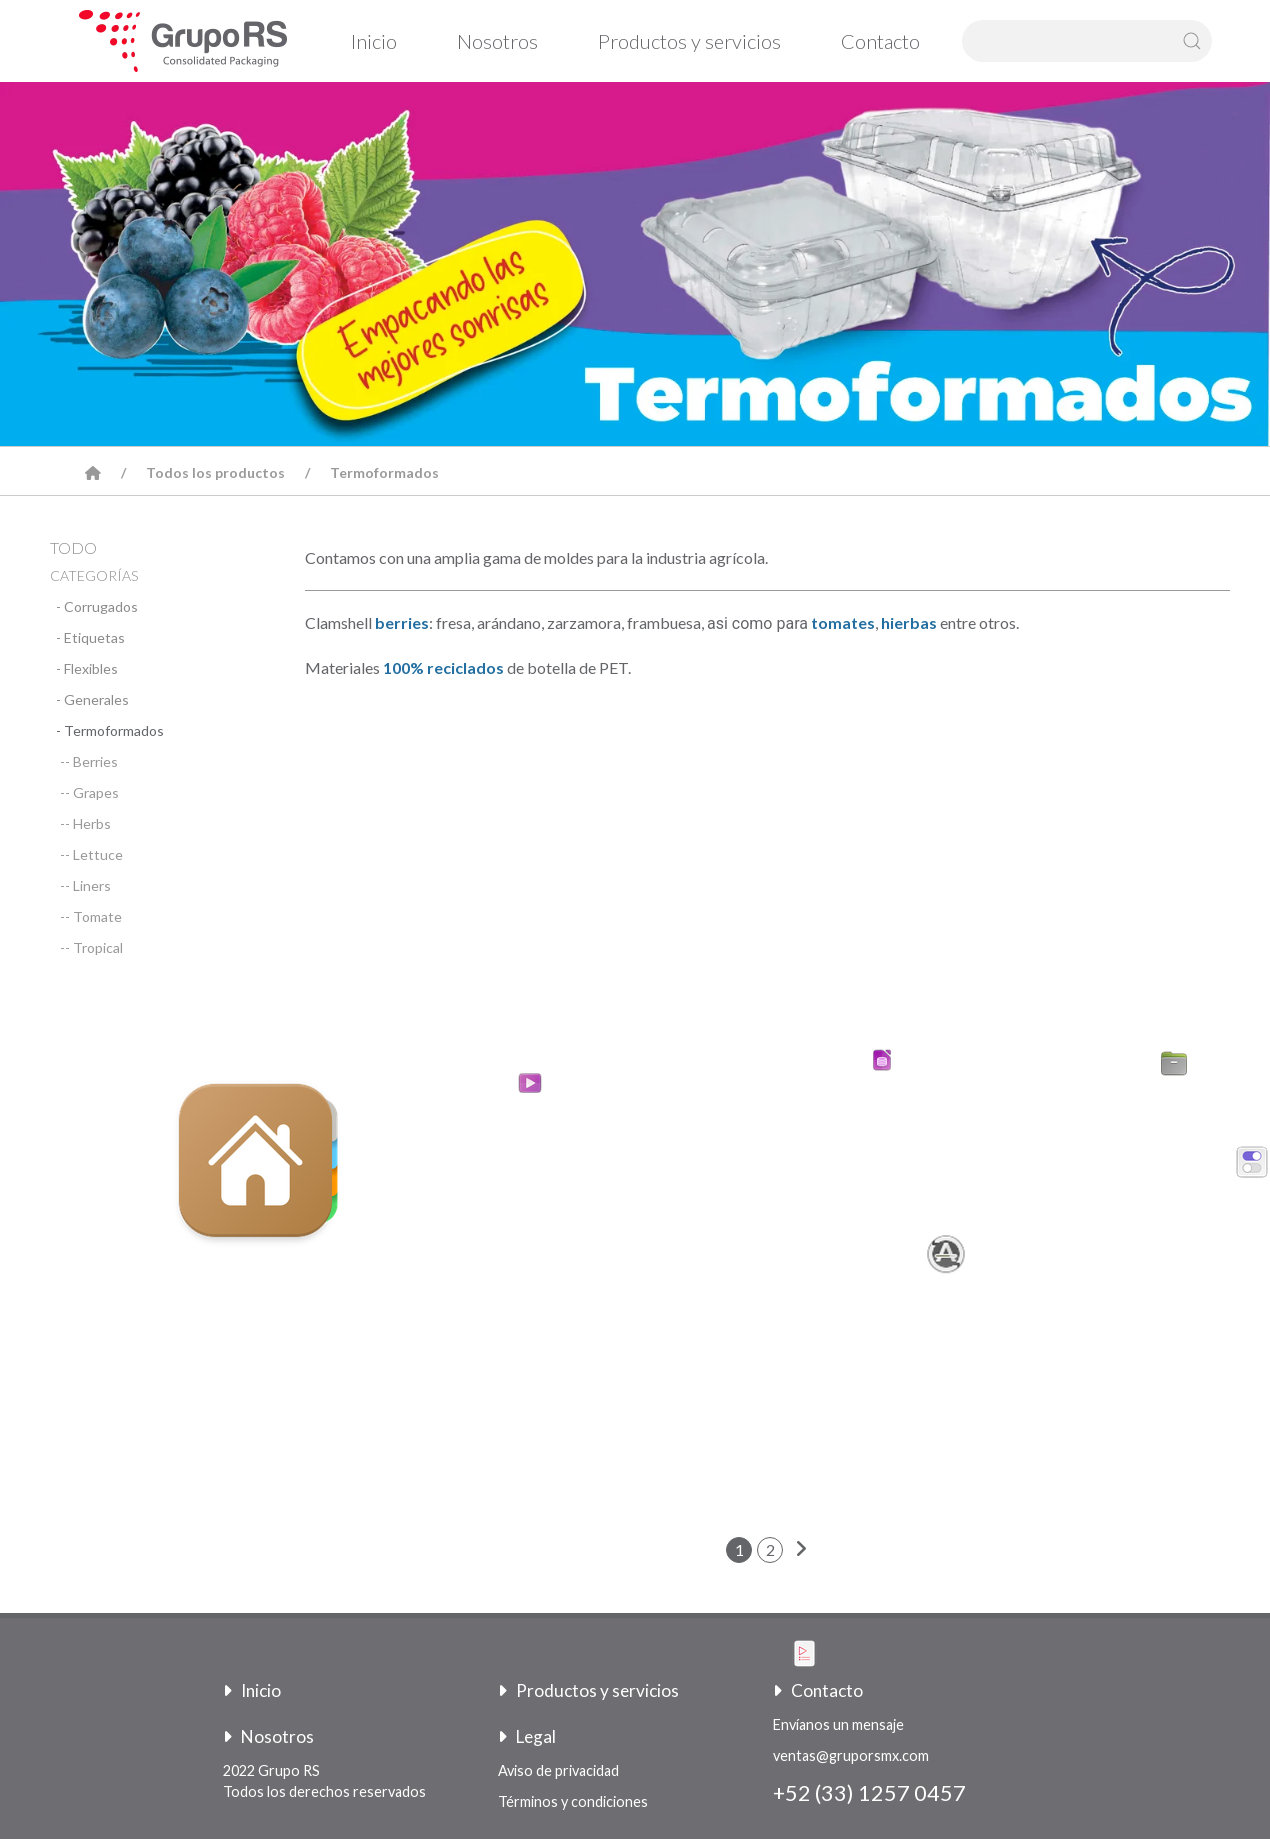 This screenshot has width=1270, height=1839. What do you see at coordinates (530, 1083) in the screenshot?
I see `open celluloid media player` at bounding box center [530, 1083].